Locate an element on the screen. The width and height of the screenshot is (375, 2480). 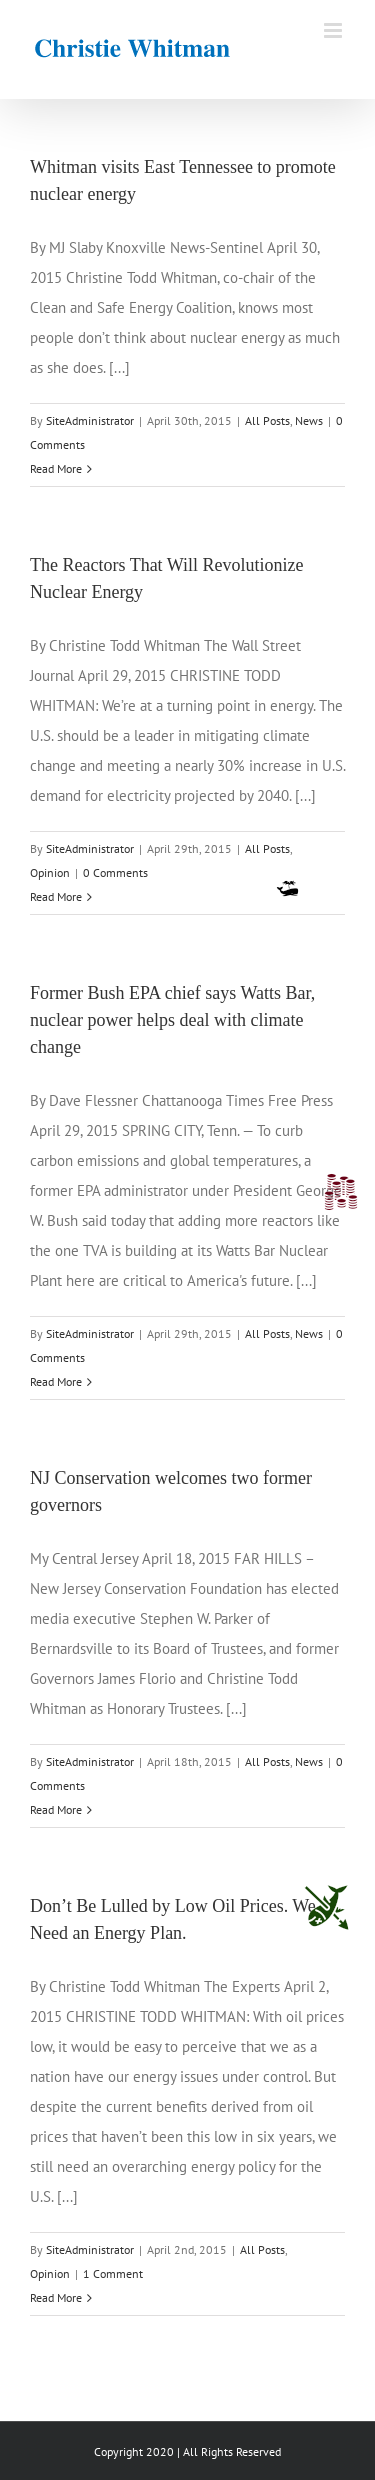
view your in-game currency balance is located at coordinates (341, 1192).